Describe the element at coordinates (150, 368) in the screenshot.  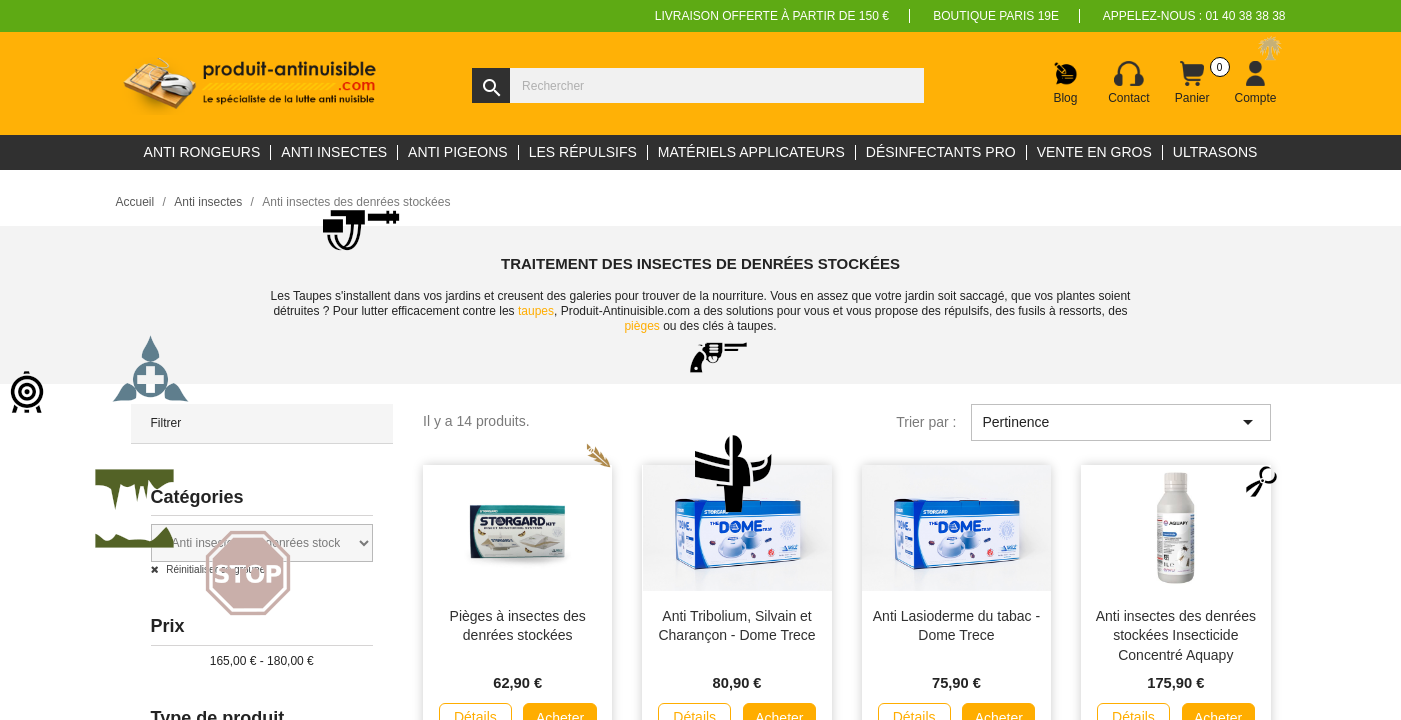
I see `indicates advanced or level three achievement status` at that location.